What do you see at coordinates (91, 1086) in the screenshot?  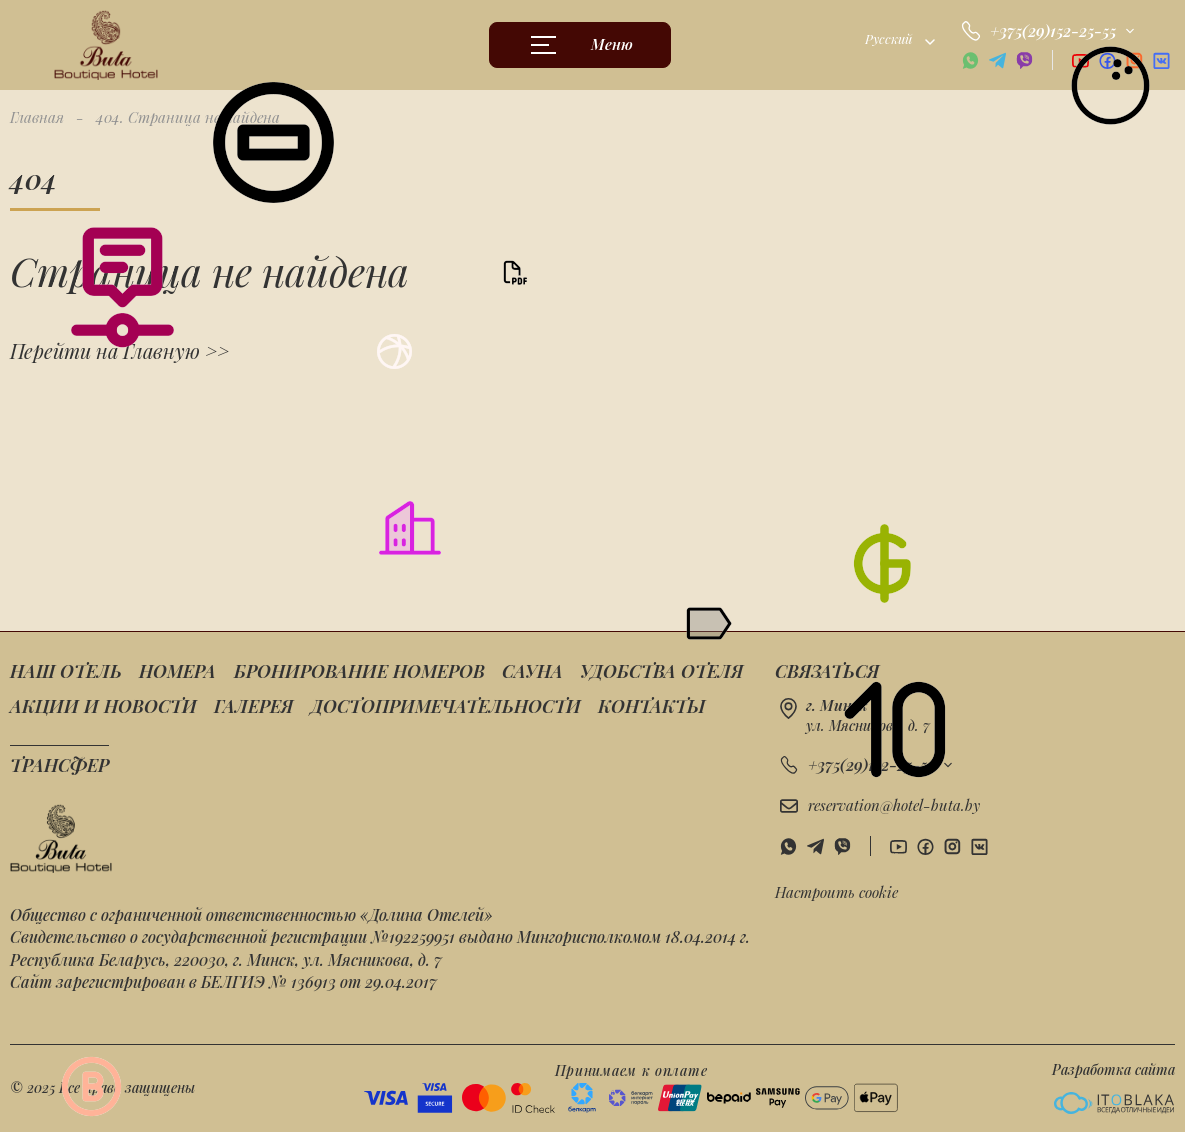 I see `xbox controller B button indicator` at bounding box center [91, 1086].